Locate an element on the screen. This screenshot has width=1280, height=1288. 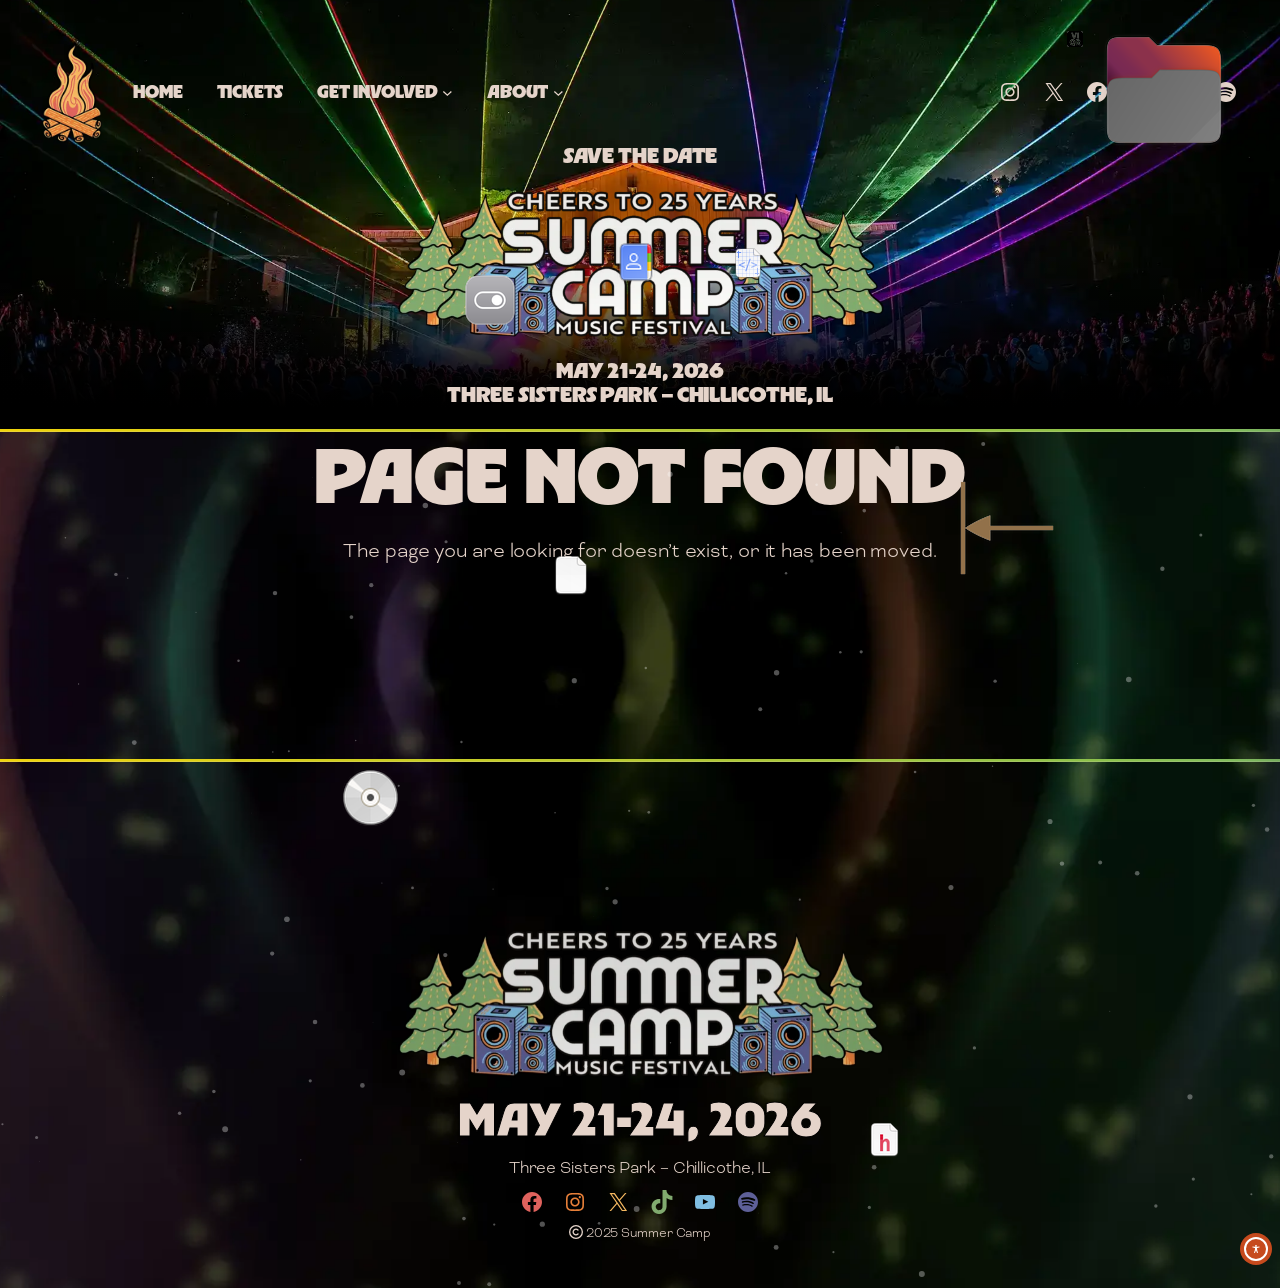
open the address book application is located at coordinates (636, 262).